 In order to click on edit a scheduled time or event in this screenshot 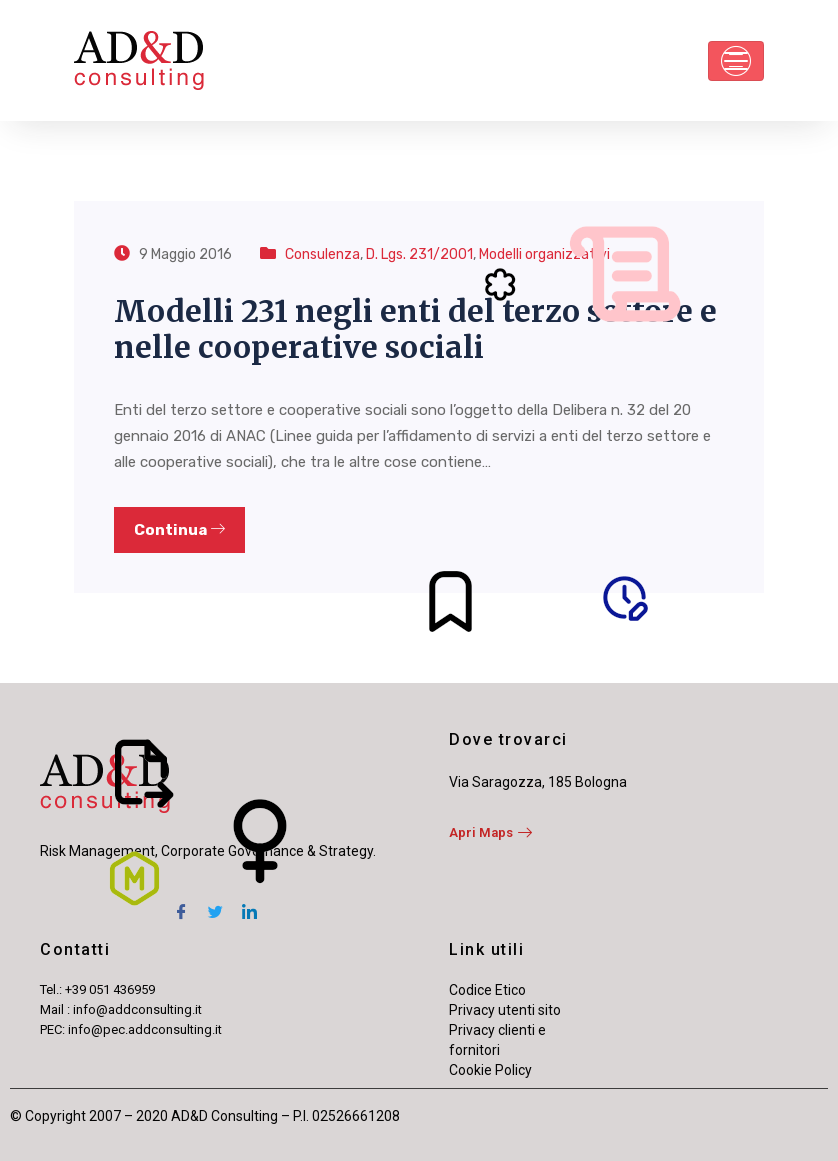, I will do `click(624, 597)`.